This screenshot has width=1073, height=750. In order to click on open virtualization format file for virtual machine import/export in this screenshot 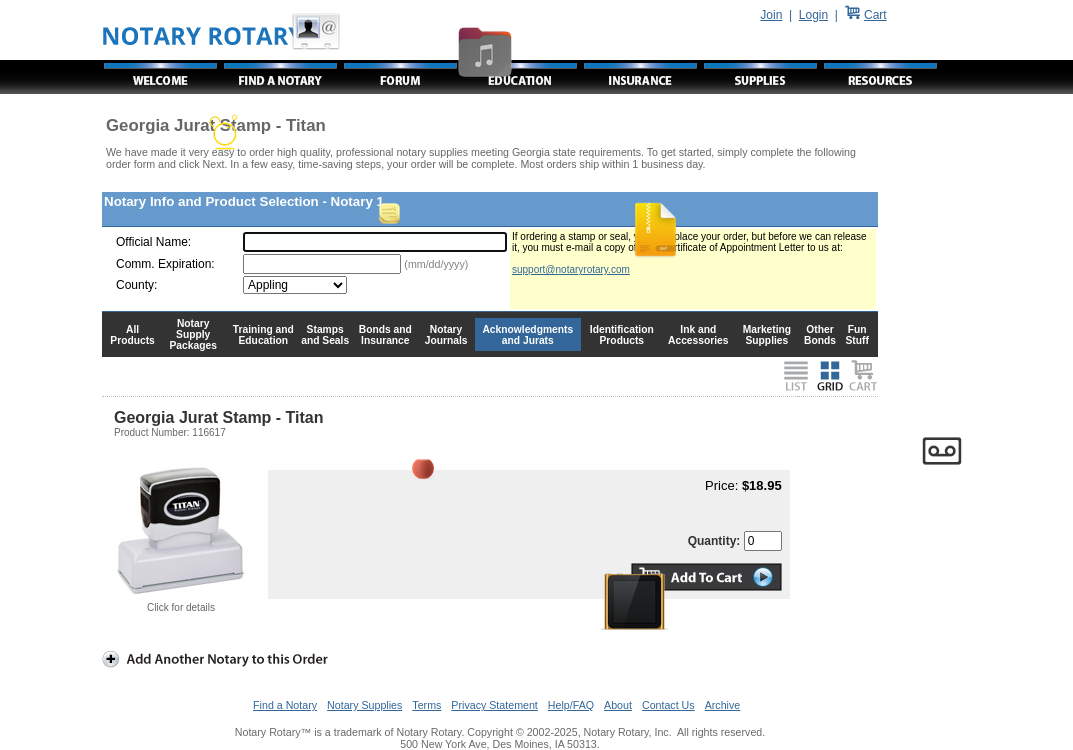, I will do `click(655, 230)`.